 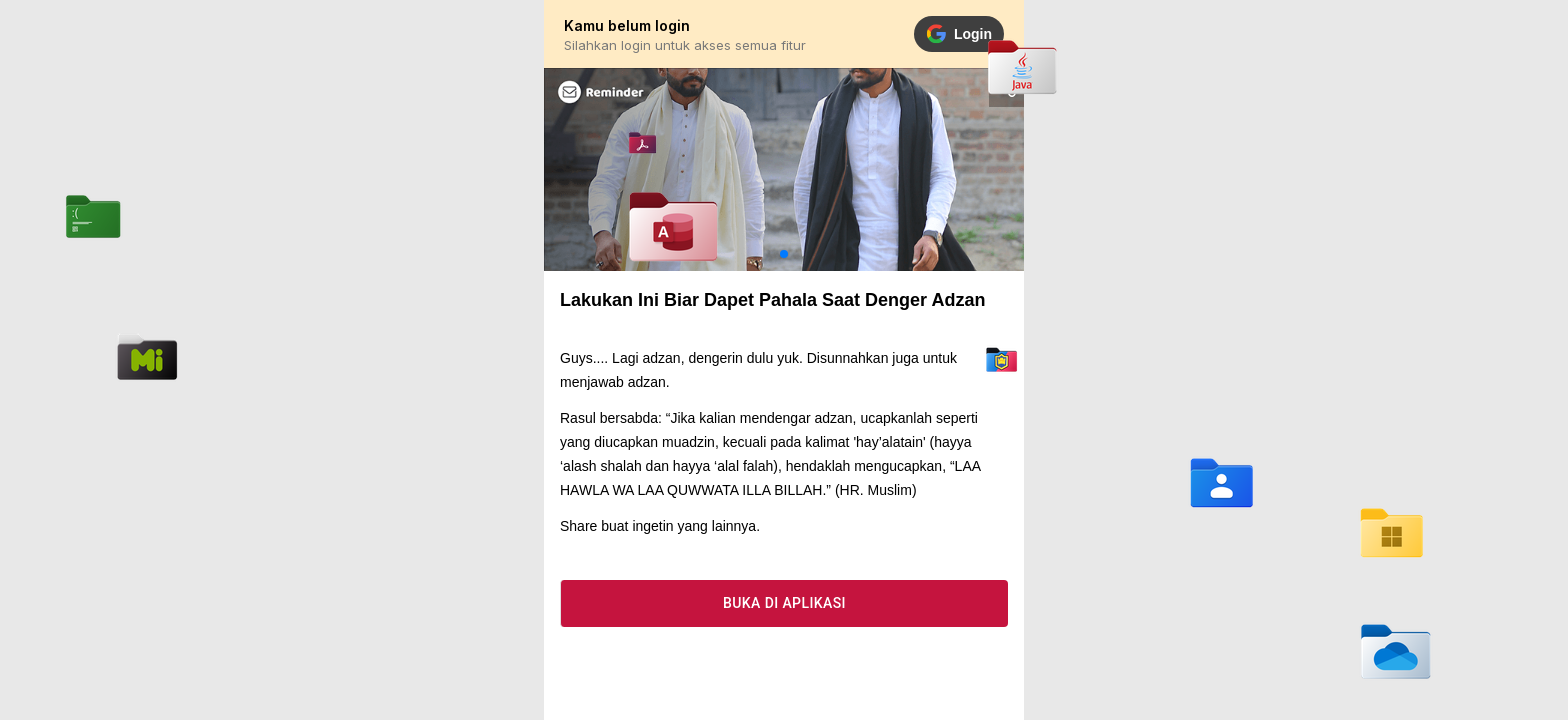 I want to click on open folder containing java project files, so click(x=1022, y=69).